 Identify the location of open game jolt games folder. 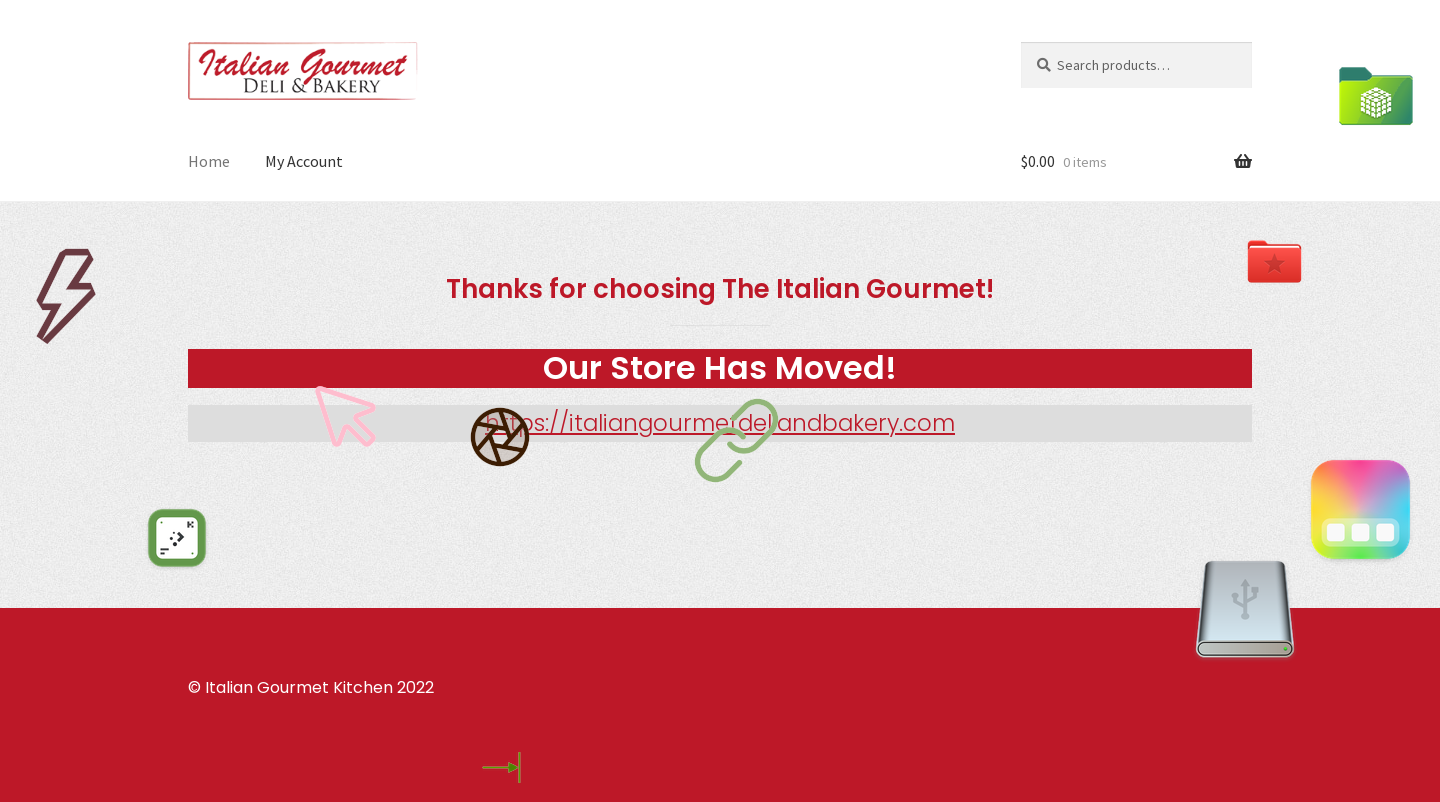
(1376, 98).